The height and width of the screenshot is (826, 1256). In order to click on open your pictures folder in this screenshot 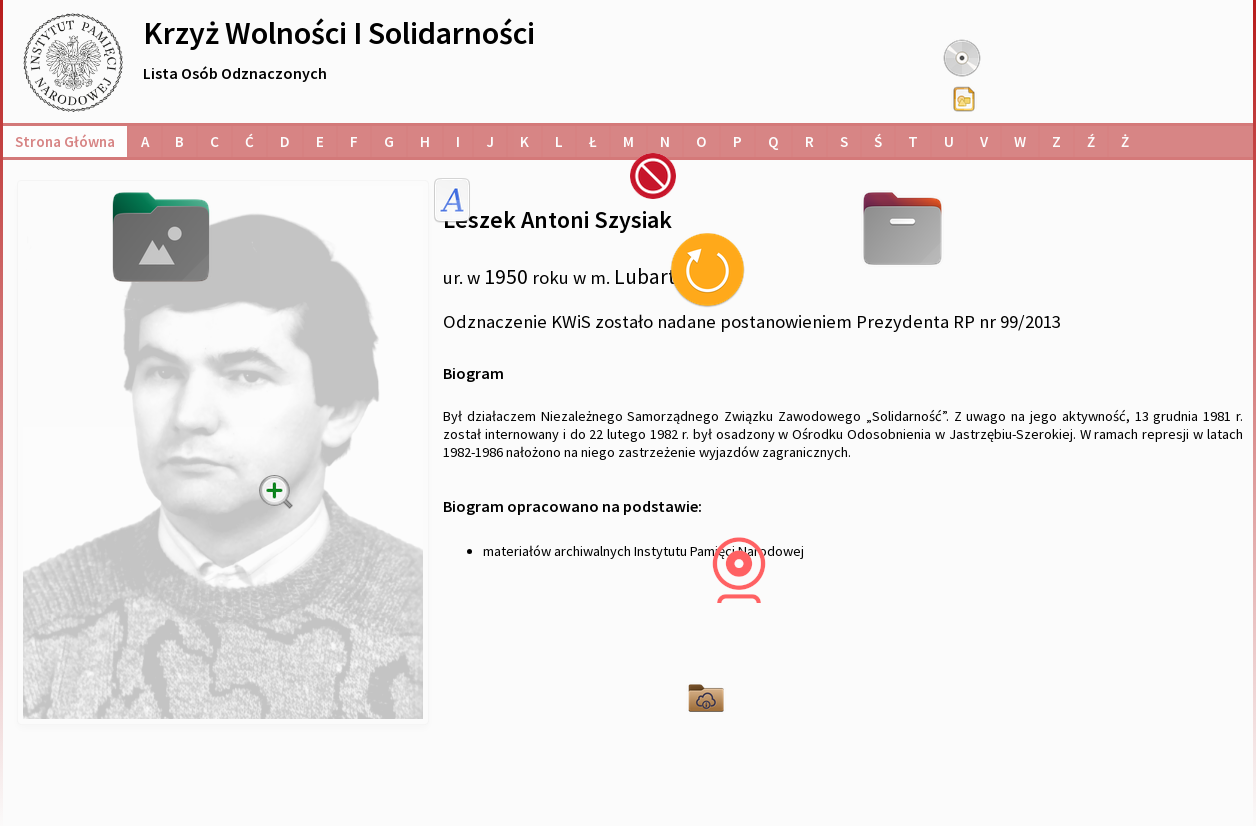, I will do `click(161, 237)`.